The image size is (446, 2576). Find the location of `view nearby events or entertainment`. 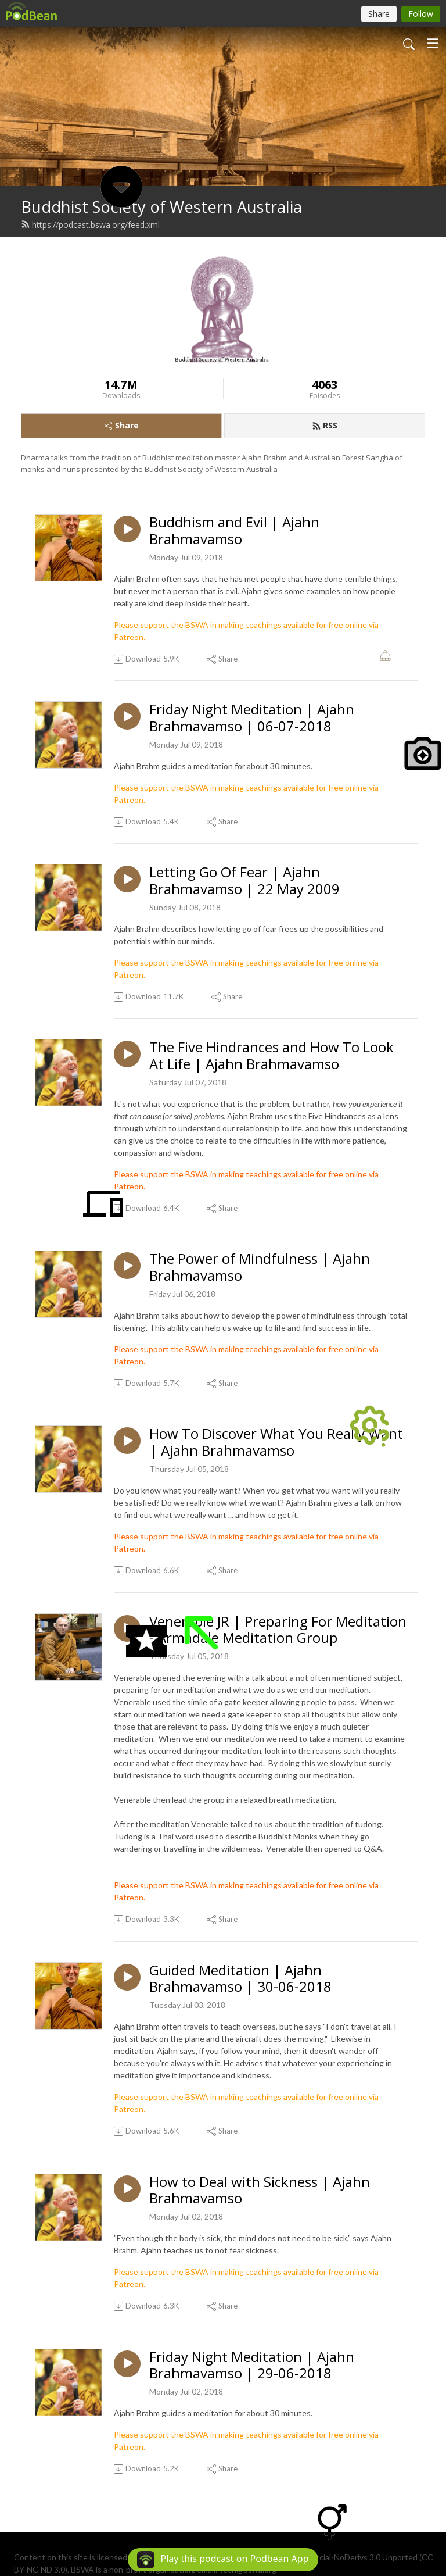

view nearby events or entertainment is located at coordinates (146, 1641).